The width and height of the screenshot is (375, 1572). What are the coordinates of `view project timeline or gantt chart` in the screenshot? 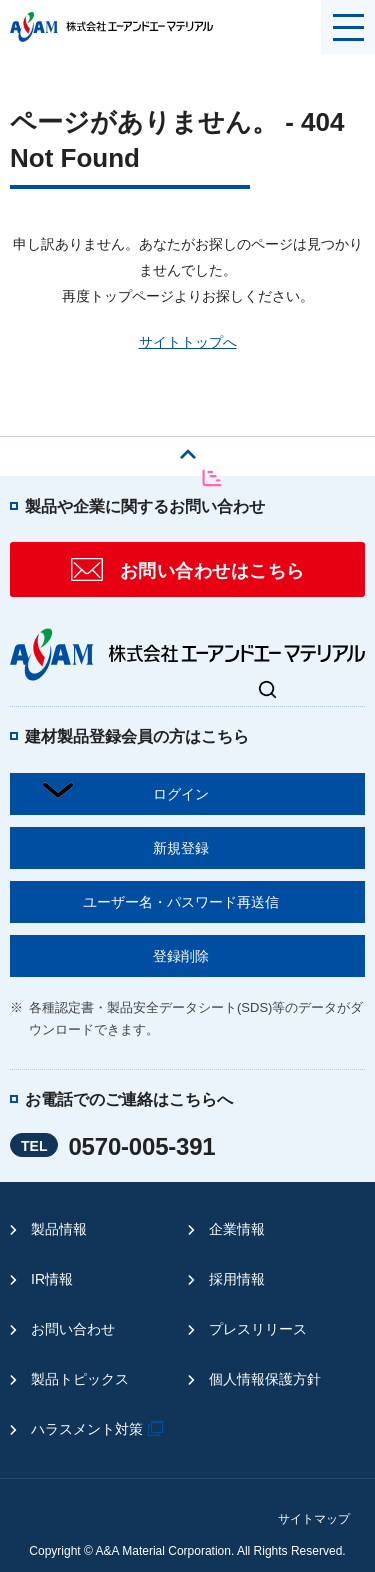 It's located at (212, 478).